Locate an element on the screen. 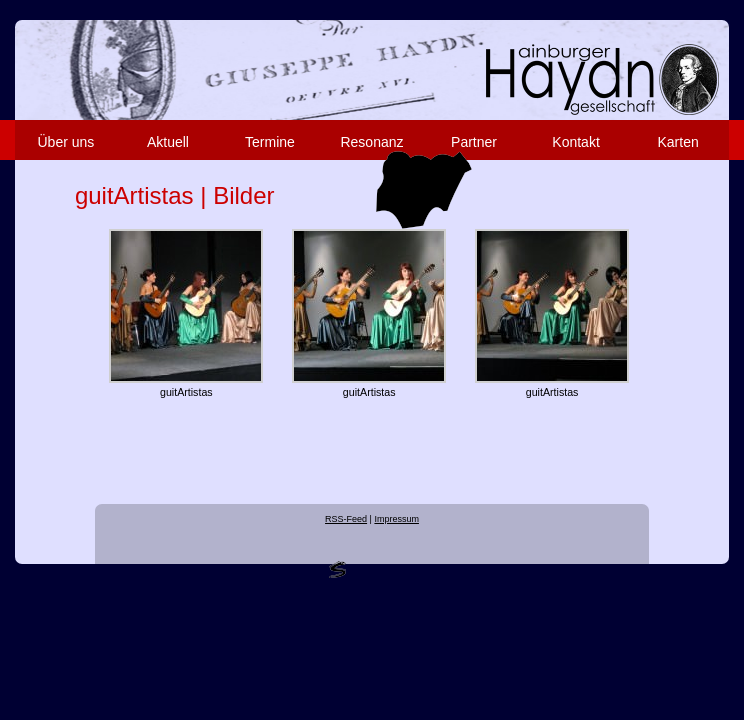 Image resolution: width=744 pixels, height=720 pixels. select Nigeria as your country or region is located at coordinates (424, 190).